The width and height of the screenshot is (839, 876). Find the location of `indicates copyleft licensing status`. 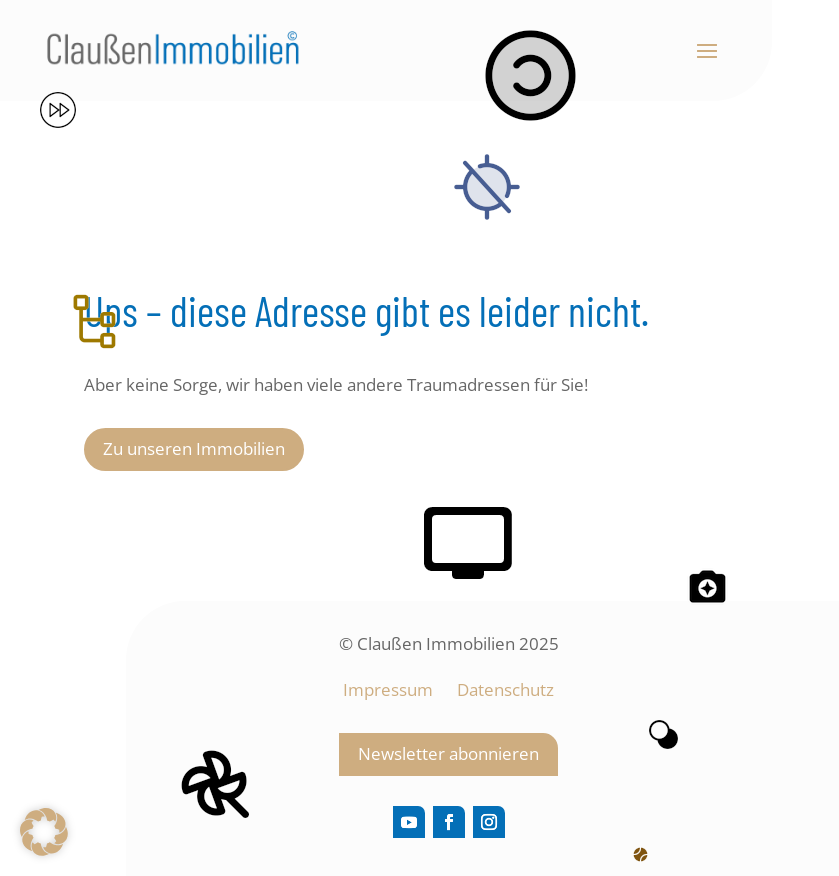

indicates copyleft licensing status is located at coordinates (530, 75).